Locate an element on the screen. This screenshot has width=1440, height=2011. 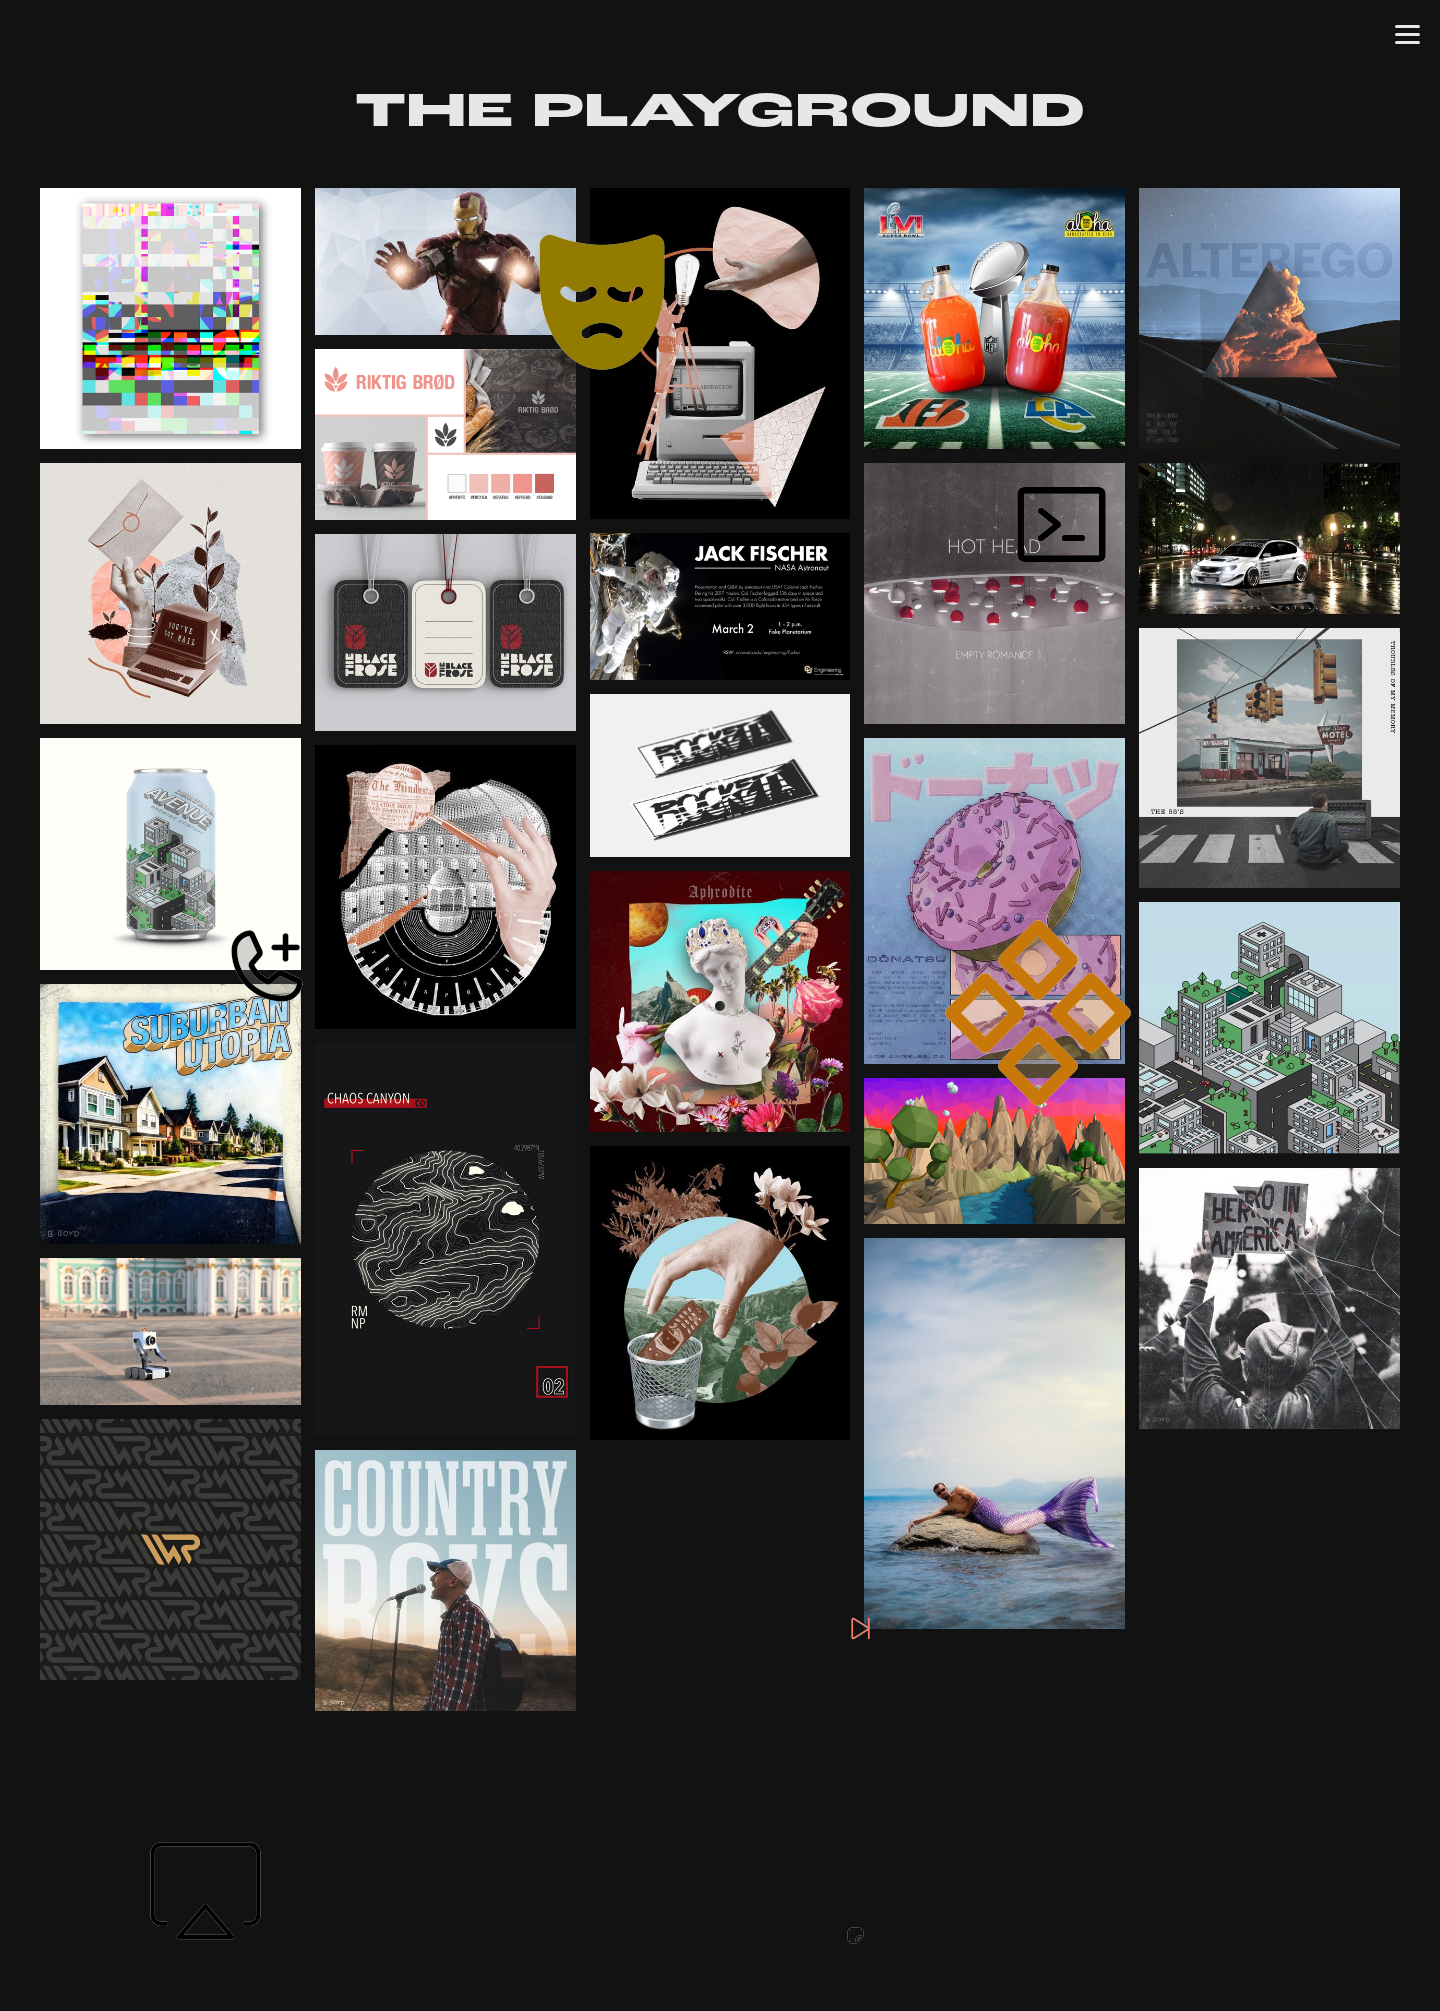
add a new contact is located at coordinates (268, 964).